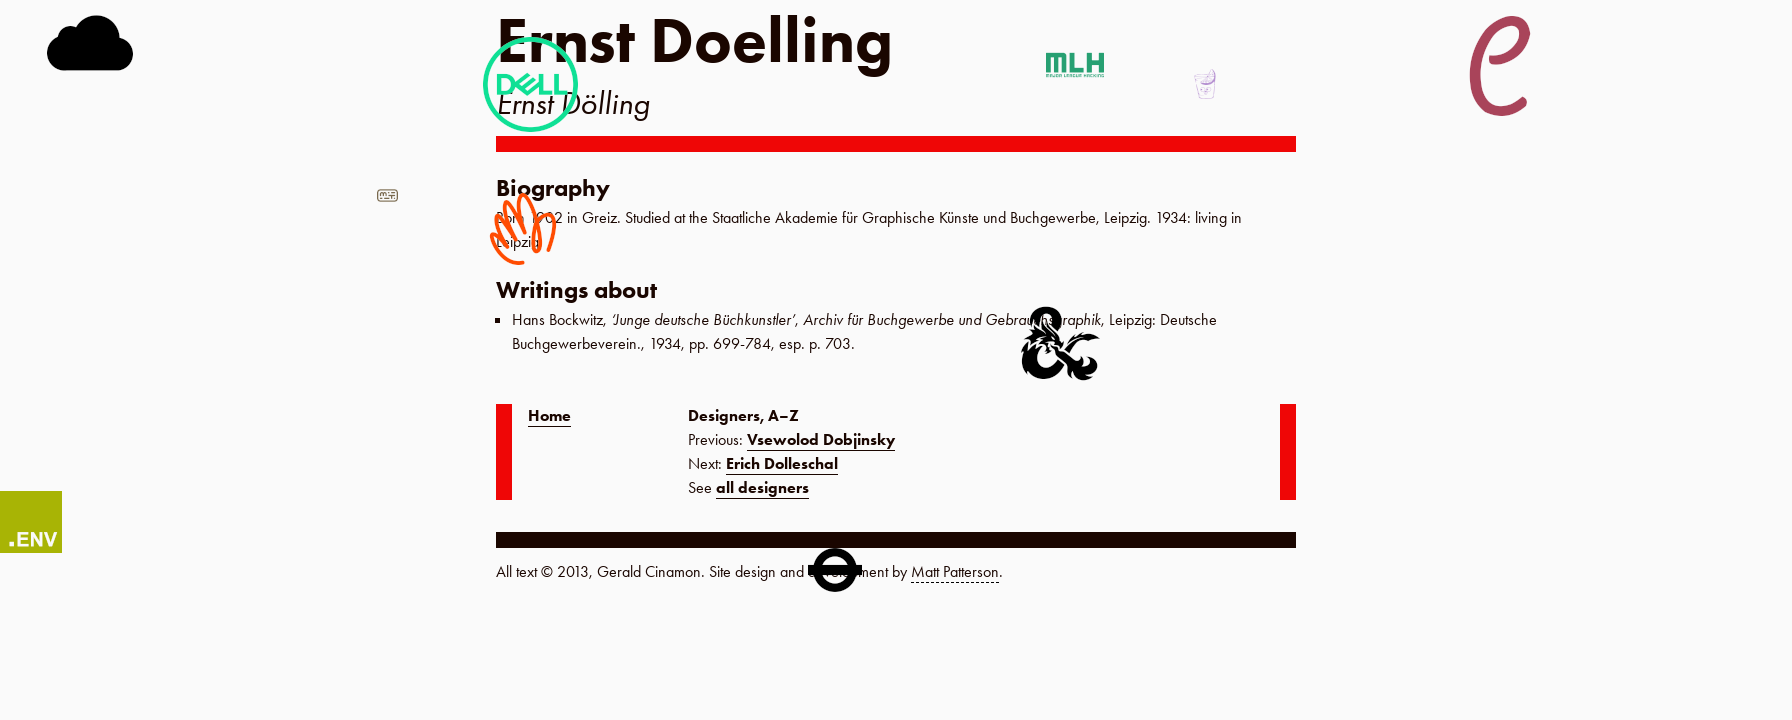 The height and width of the screenshot is (720, 1792). Describe the element at coordinates (90, 43) in the screenshot. I see `access iCloud storage and settings` at that location.